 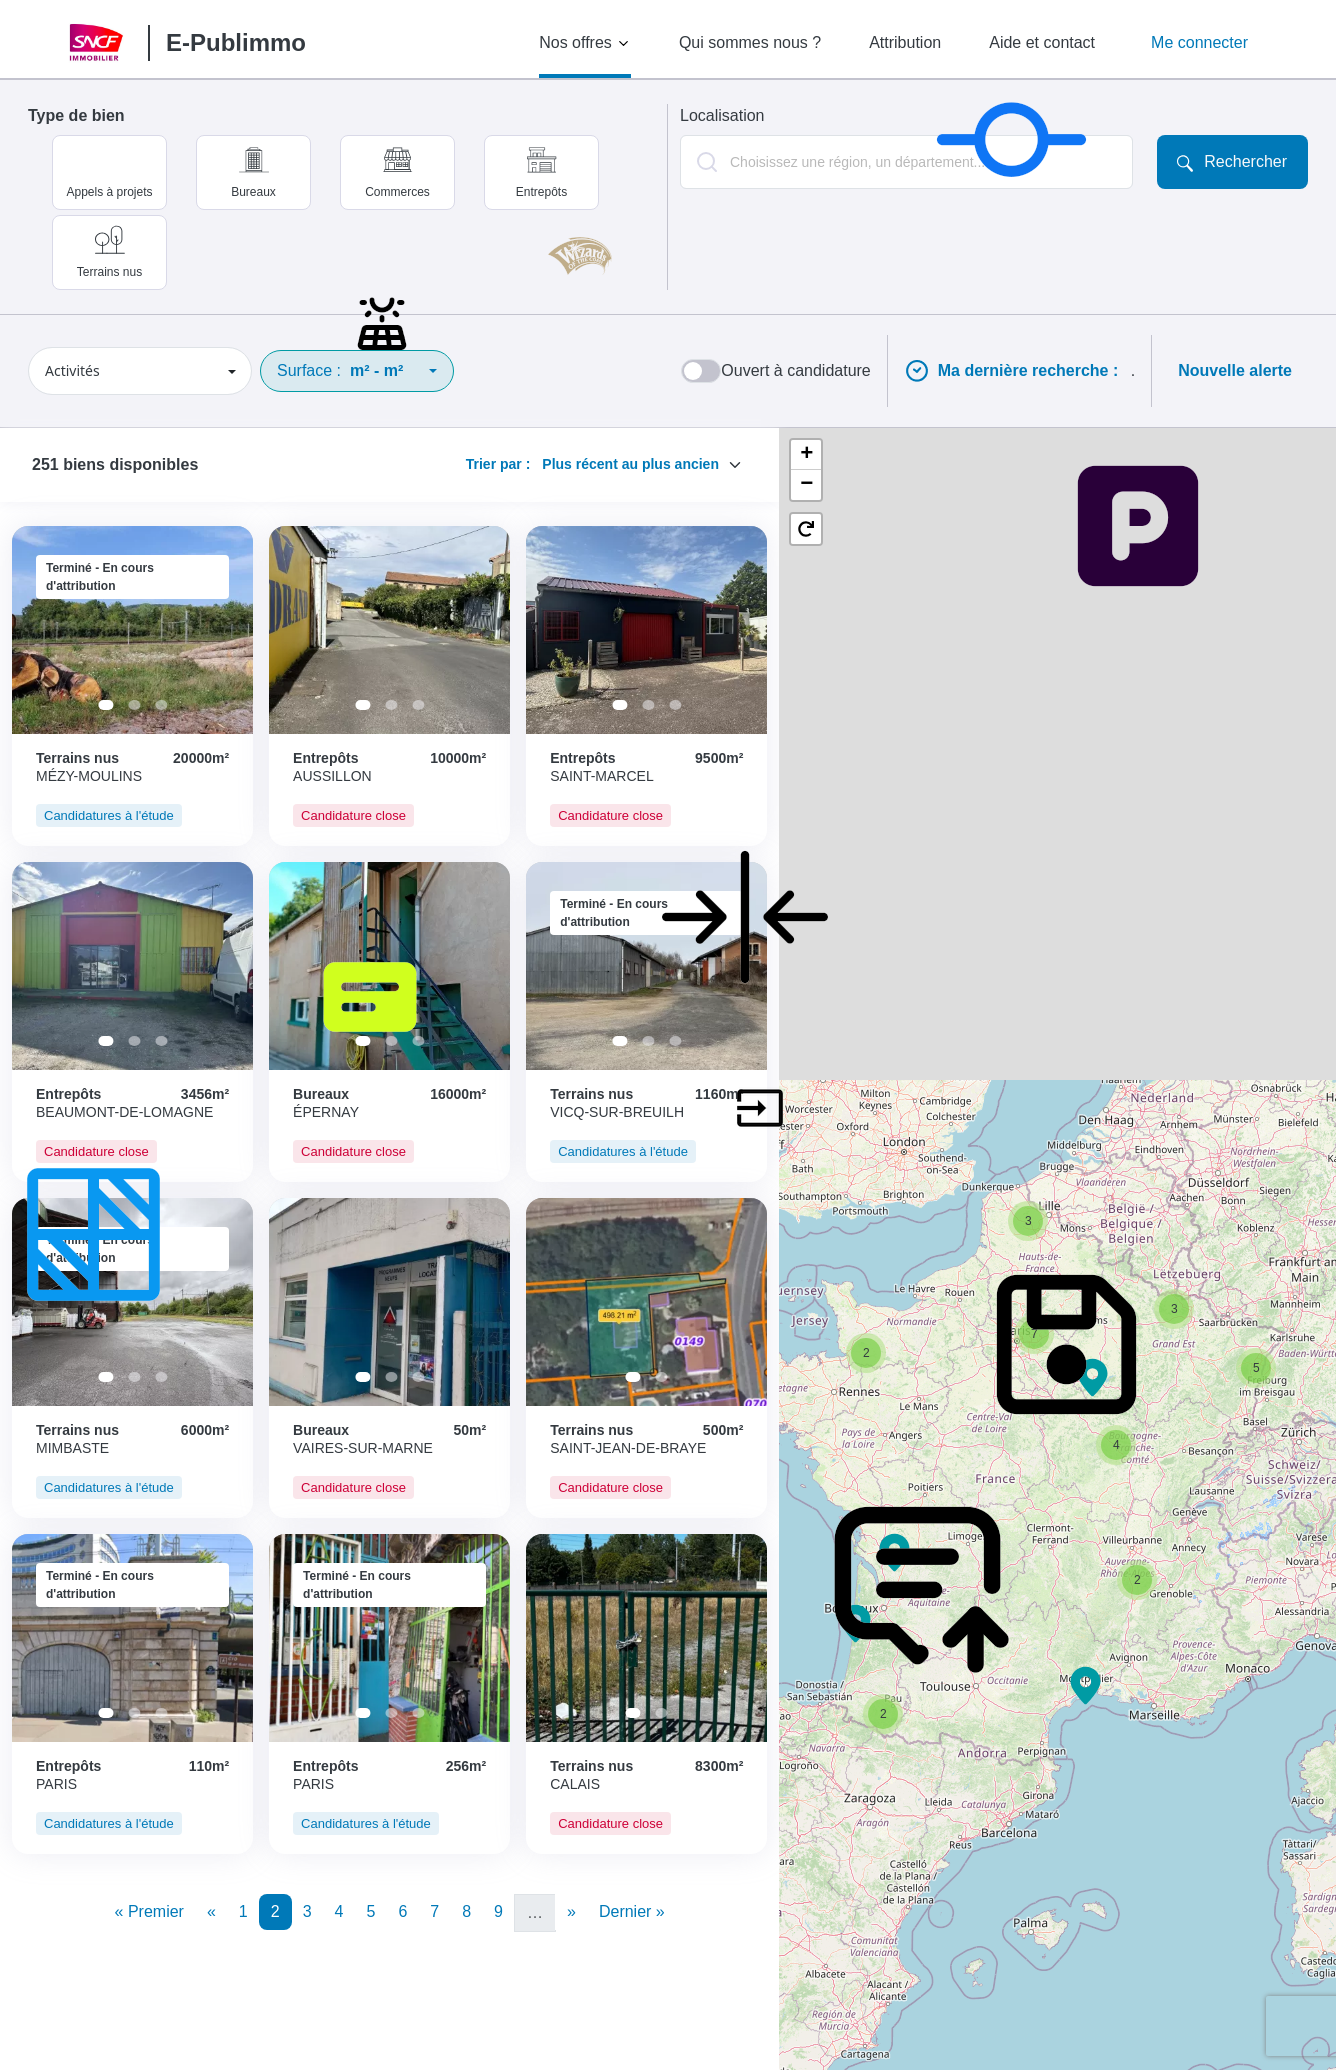 I want to click on view commit details in a repository, so click(x=1011, y=141).